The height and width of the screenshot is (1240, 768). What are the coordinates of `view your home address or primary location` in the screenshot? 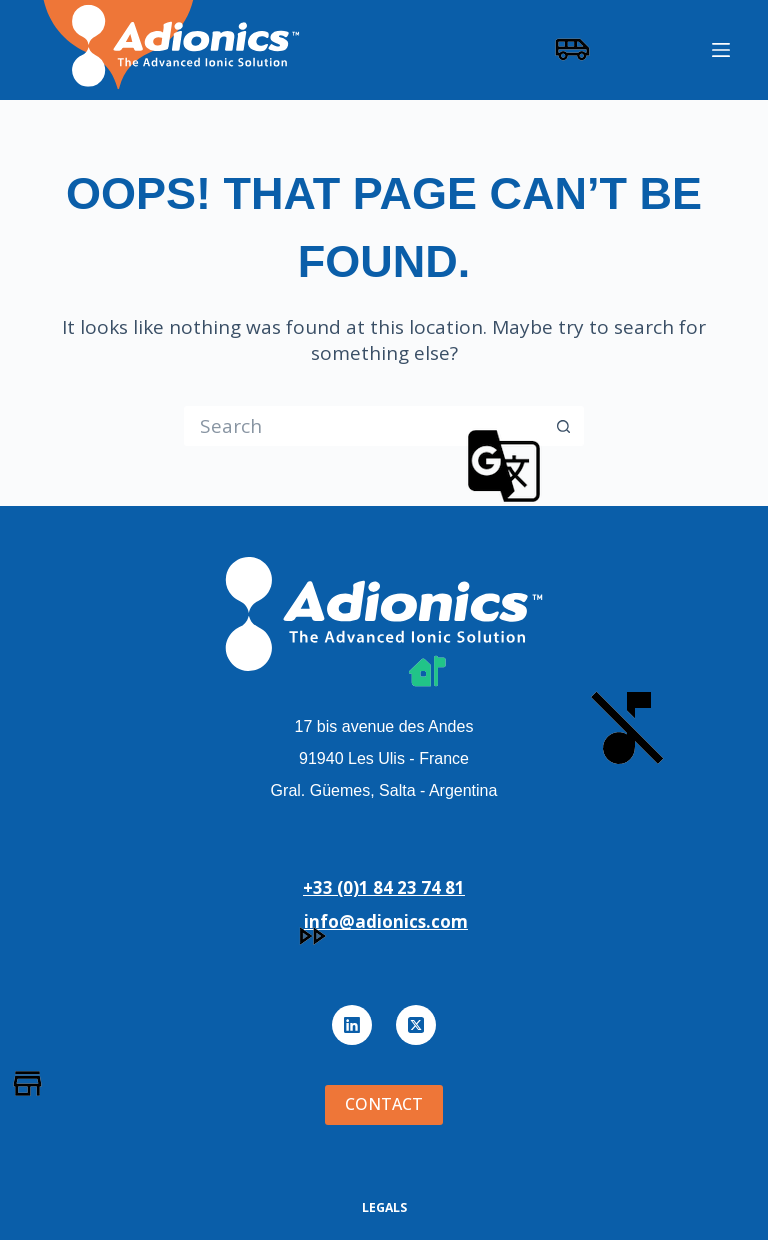 It's located at (427, 671).